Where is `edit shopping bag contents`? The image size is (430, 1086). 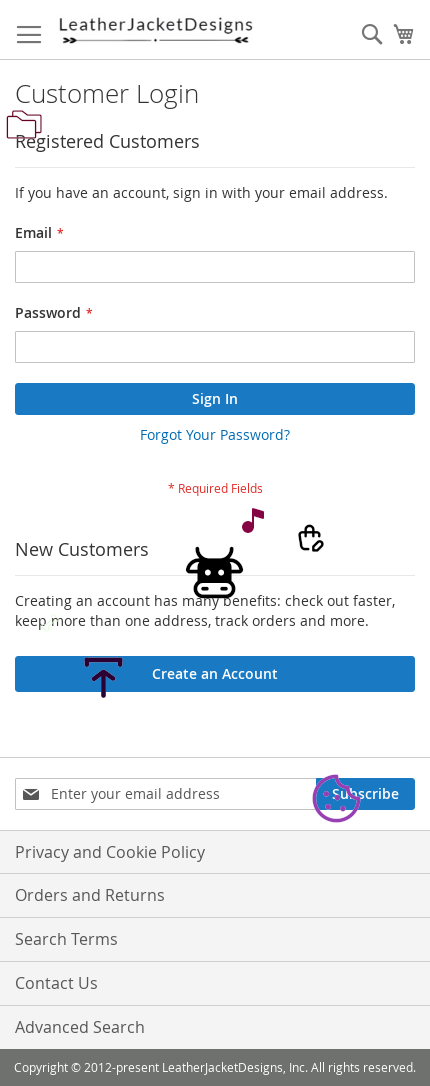
edit shopping bag contents is located at coordinates (309, 537).